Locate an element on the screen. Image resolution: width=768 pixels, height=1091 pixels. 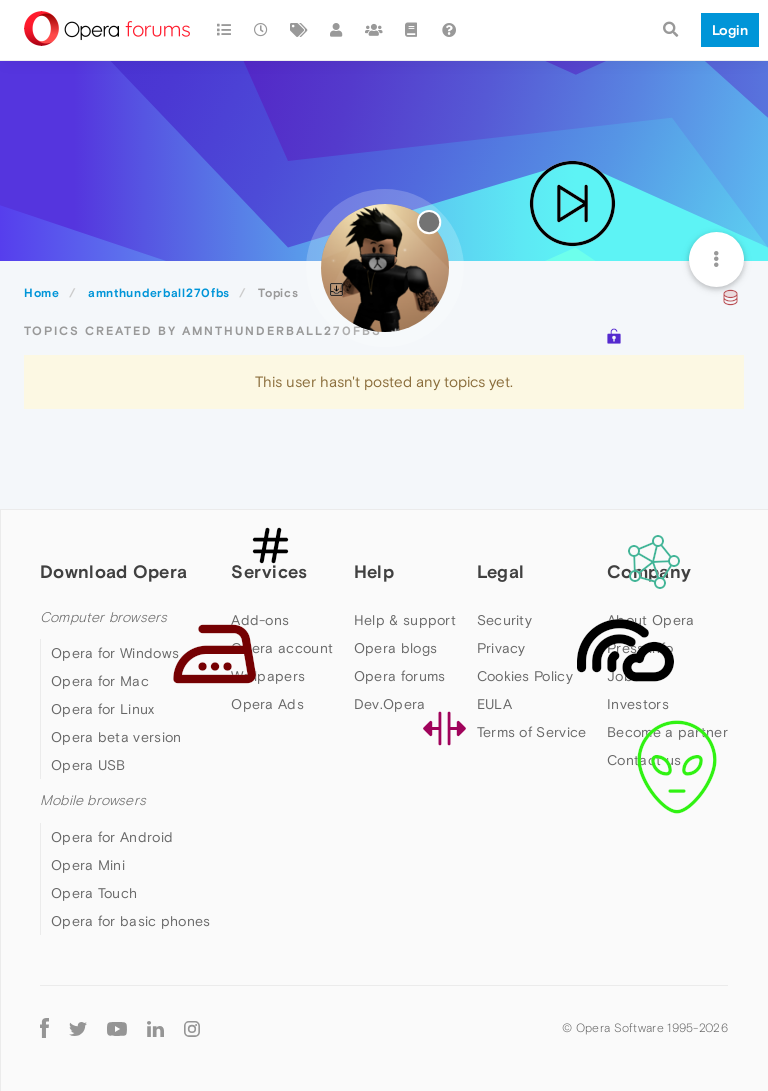
view or browse hashtags is located at coordinates (270, 545).